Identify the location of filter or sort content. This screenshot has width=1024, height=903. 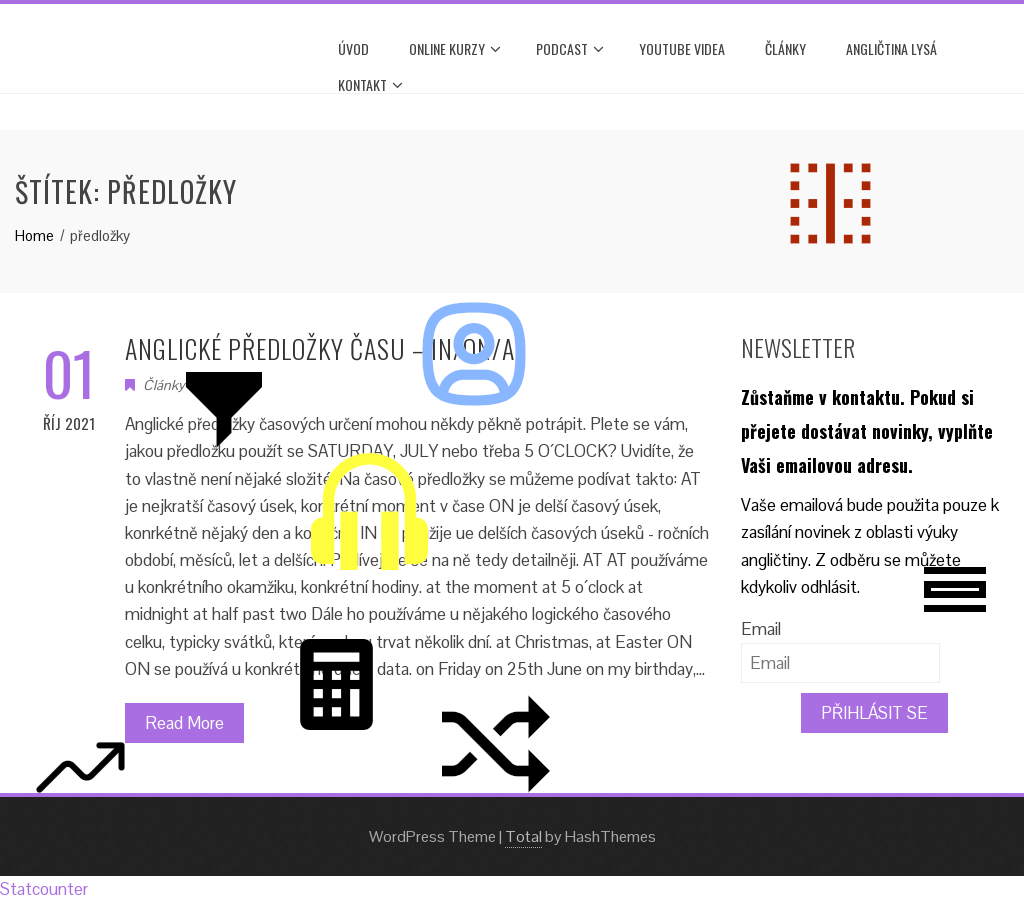
(224, 410).